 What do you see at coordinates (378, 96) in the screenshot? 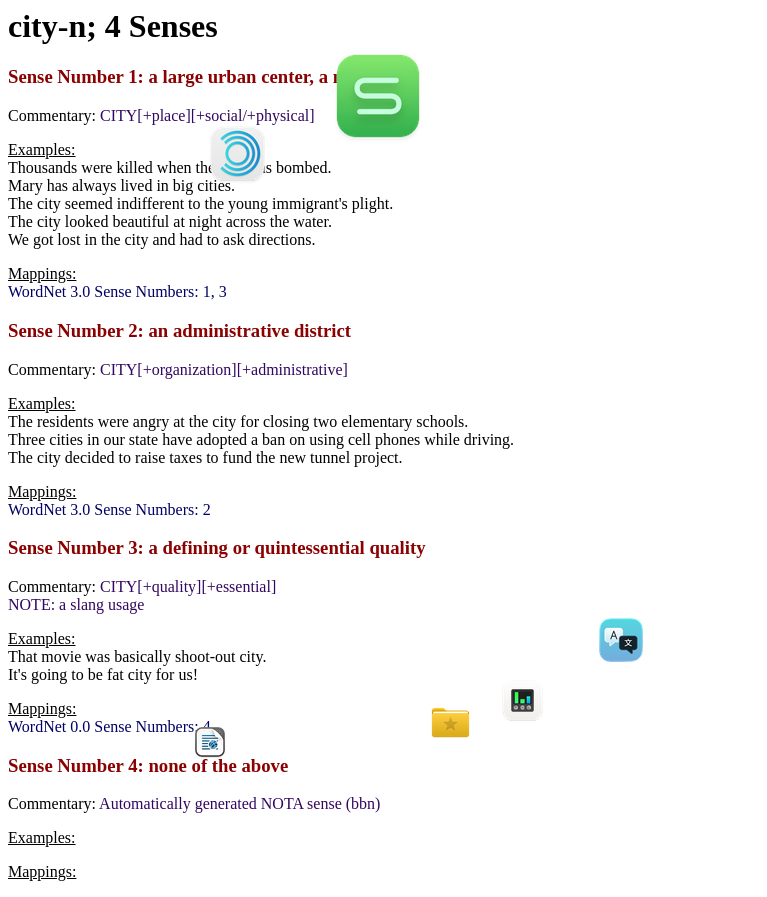
I see `open wps spreadsheets application` at bounding box center [378, 96].